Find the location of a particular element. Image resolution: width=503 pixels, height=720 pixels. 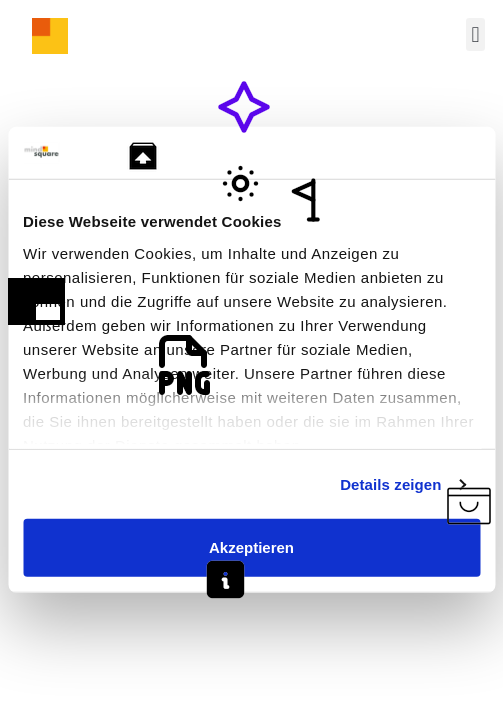

add a sparkle or highlight effect is located at coordinates (244, 107).